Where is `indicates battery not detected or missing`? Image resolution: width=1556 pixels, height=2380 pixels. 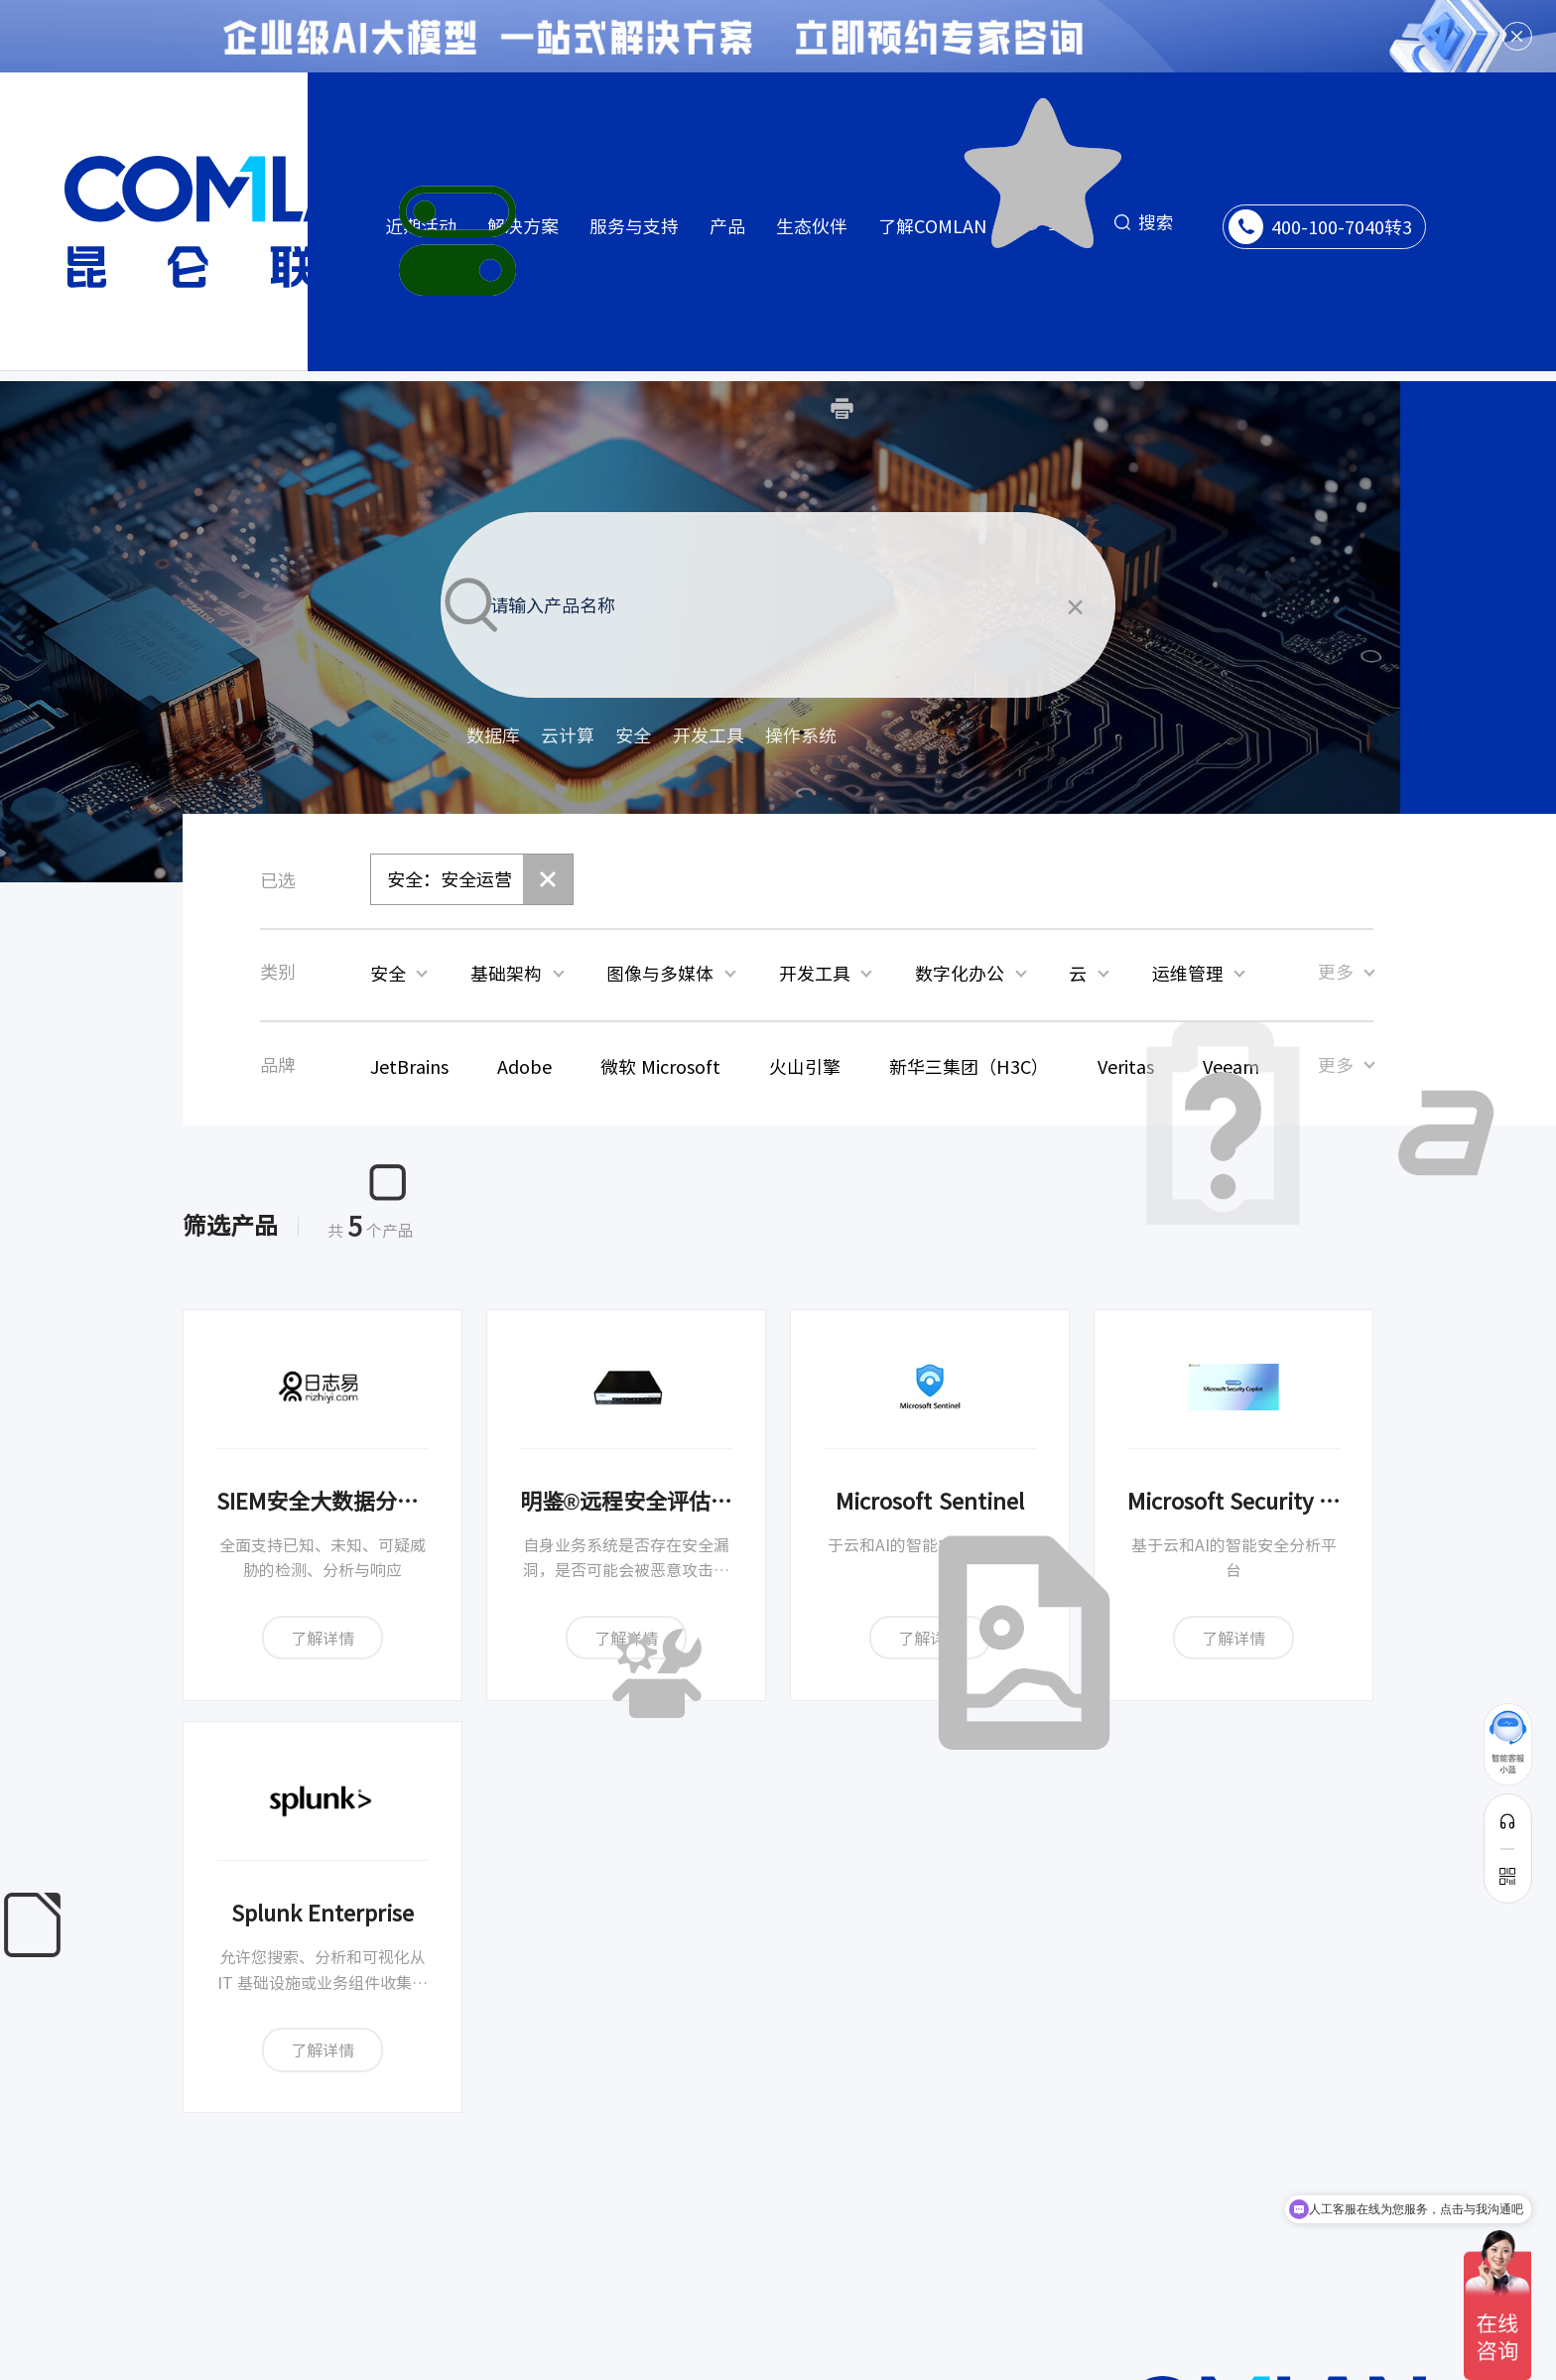 indicates battery not detected or missing is located at coordinates (1223, 1123).